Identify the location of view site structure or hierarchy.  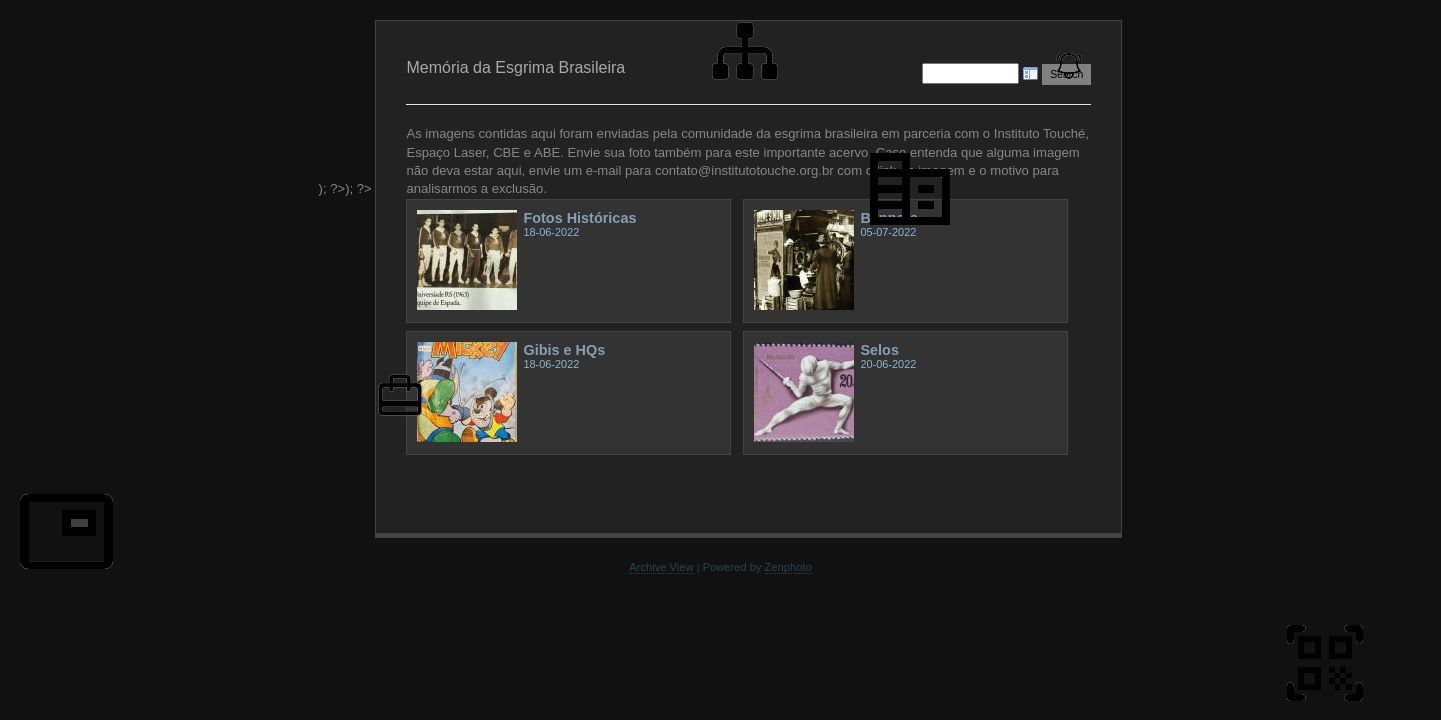
(745, 51).